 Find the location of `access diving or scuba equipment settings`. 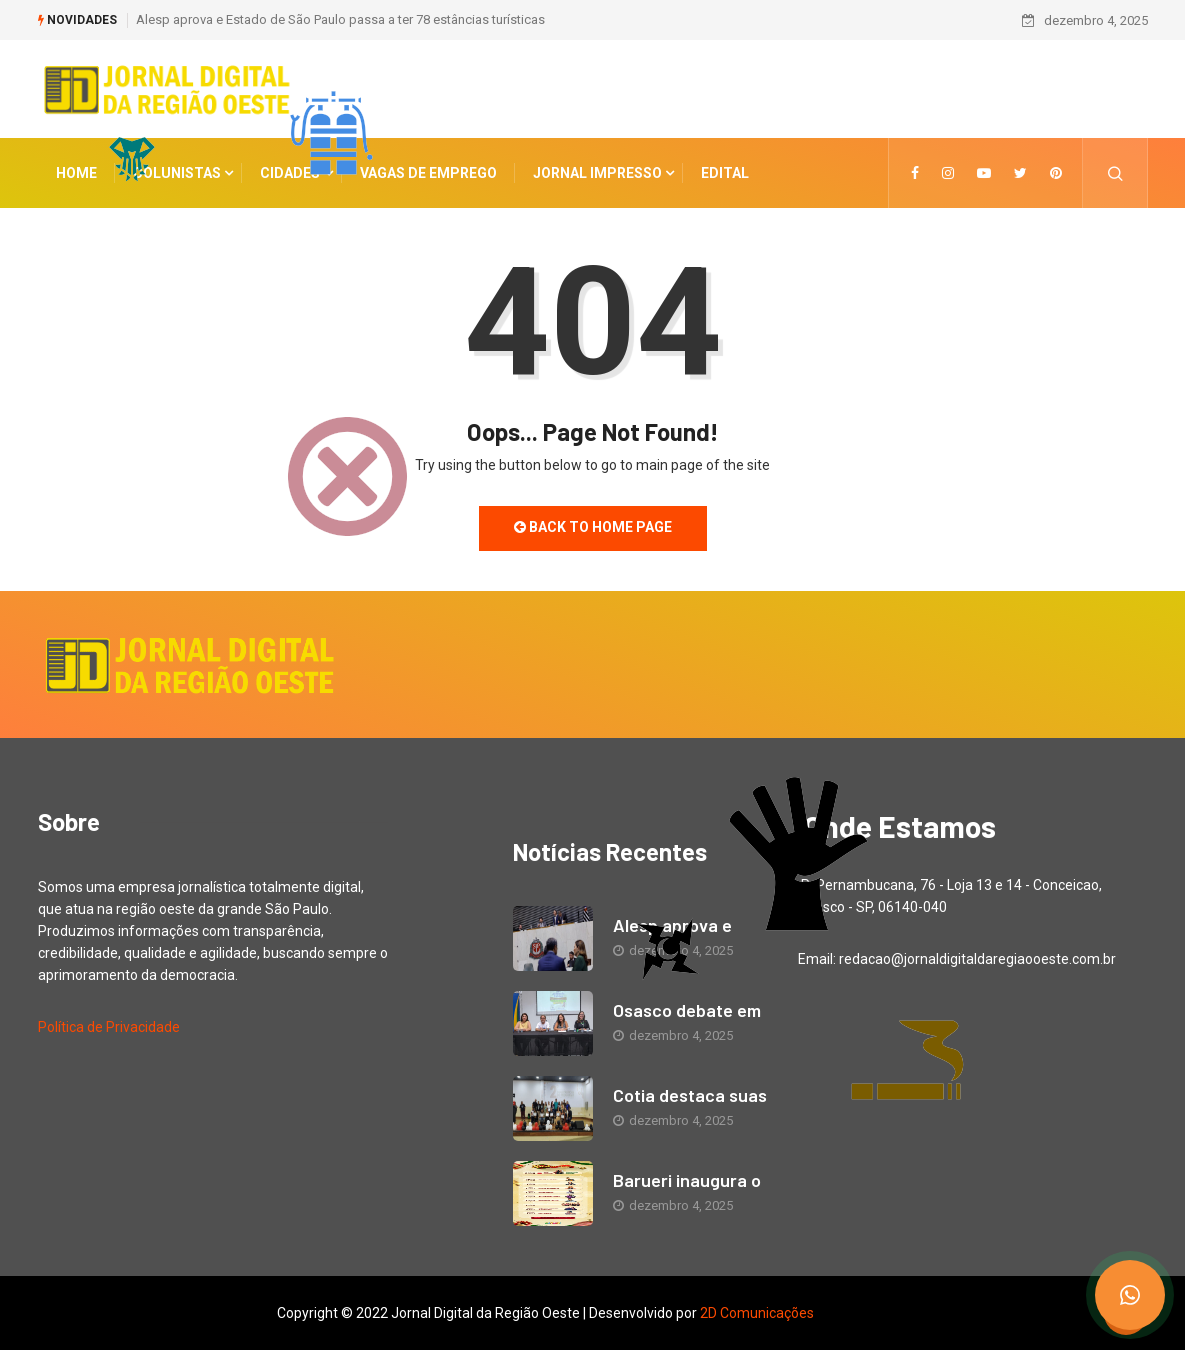

access diving or scuba equipment settings is located at coordinates (333, 132).